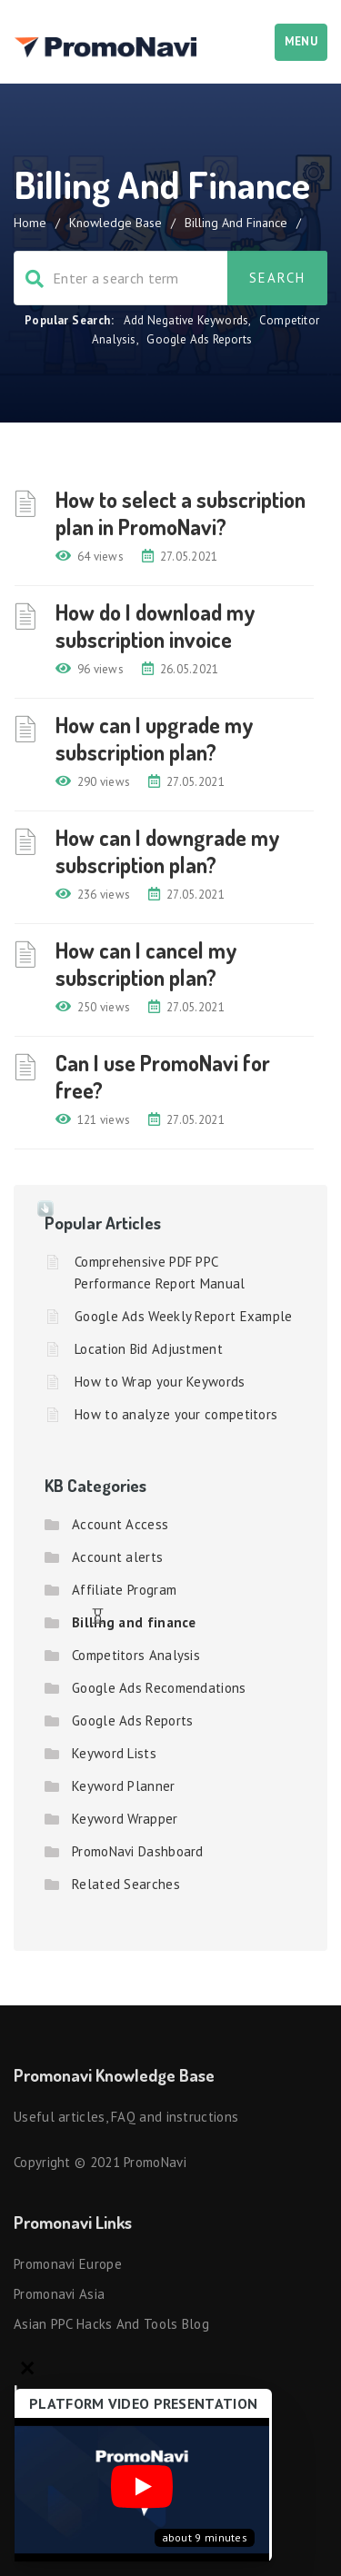  What do you see at coordinates (97, 1616) in the screenshot?
I see `countdown timer or time remaining indicator` at bounding box center [97, 1616].